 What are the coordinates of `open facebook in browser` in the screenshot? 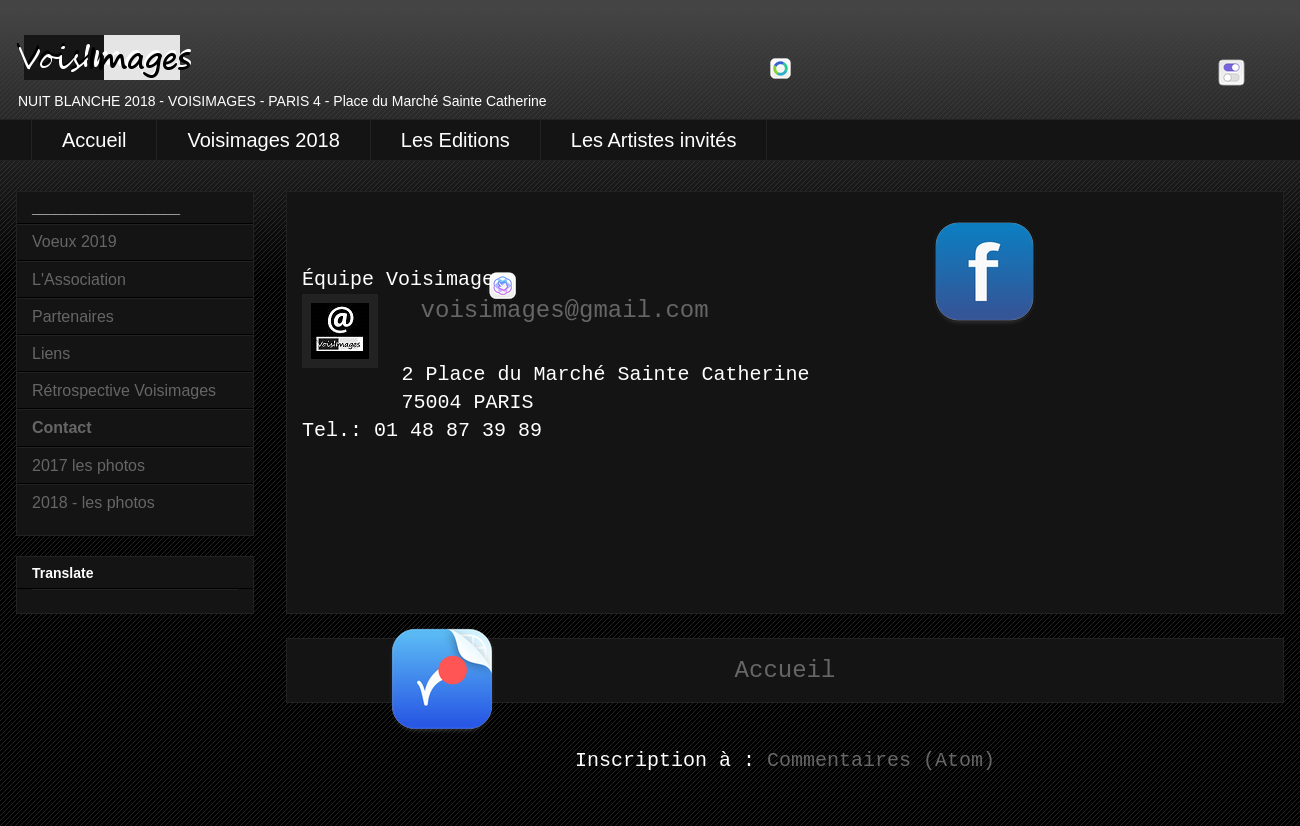 It's located at (984, 271).